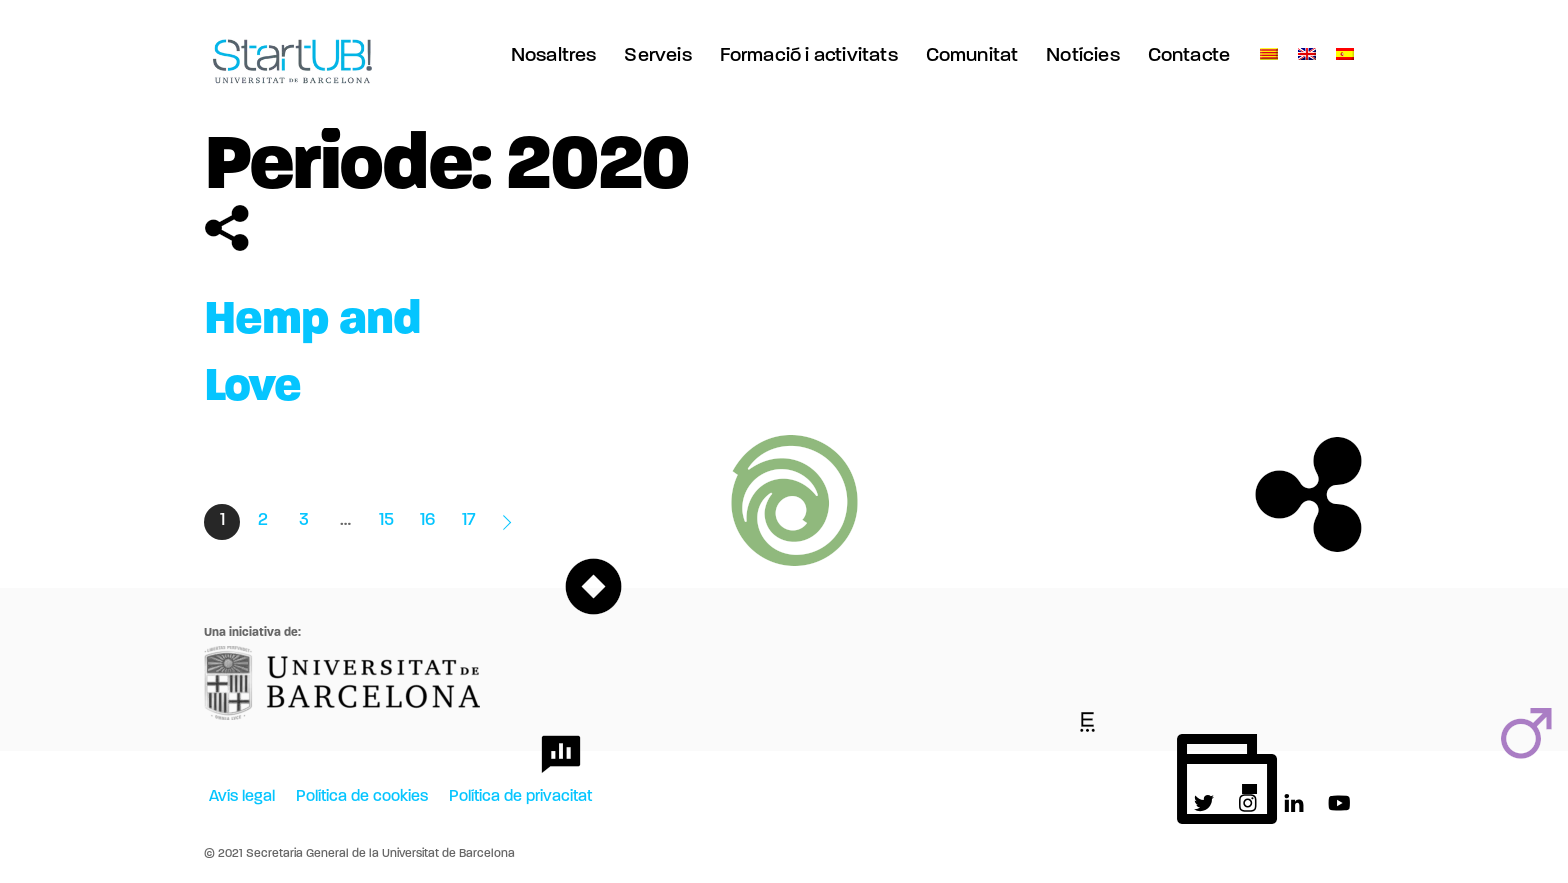 The height and width of the screenshot is (883, 1568). What do you see at coordinates (1525, 732) in the screenshot?
I see `indicates male or masculine gender option` at bounding box center [1525, 732].